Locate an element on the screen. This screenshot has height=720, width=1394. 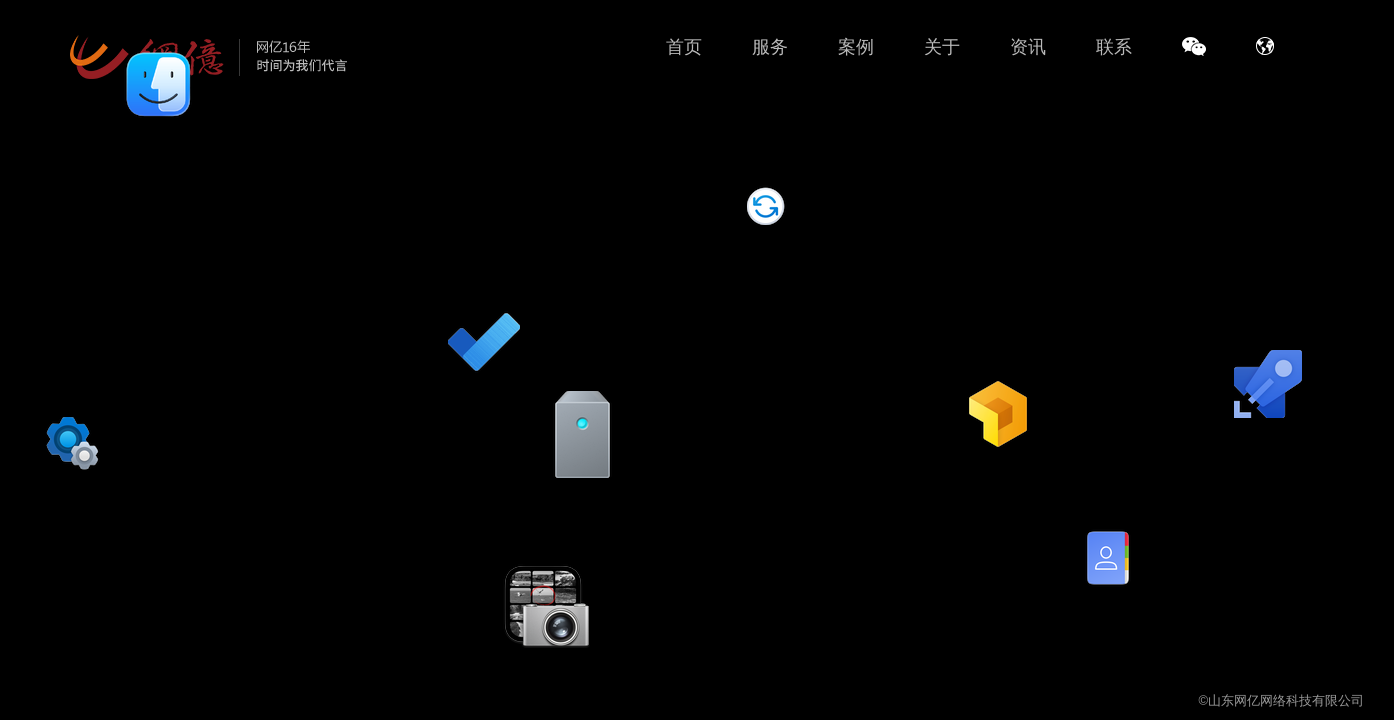
open contacts or address book app is located at coordinates (1108, 558).